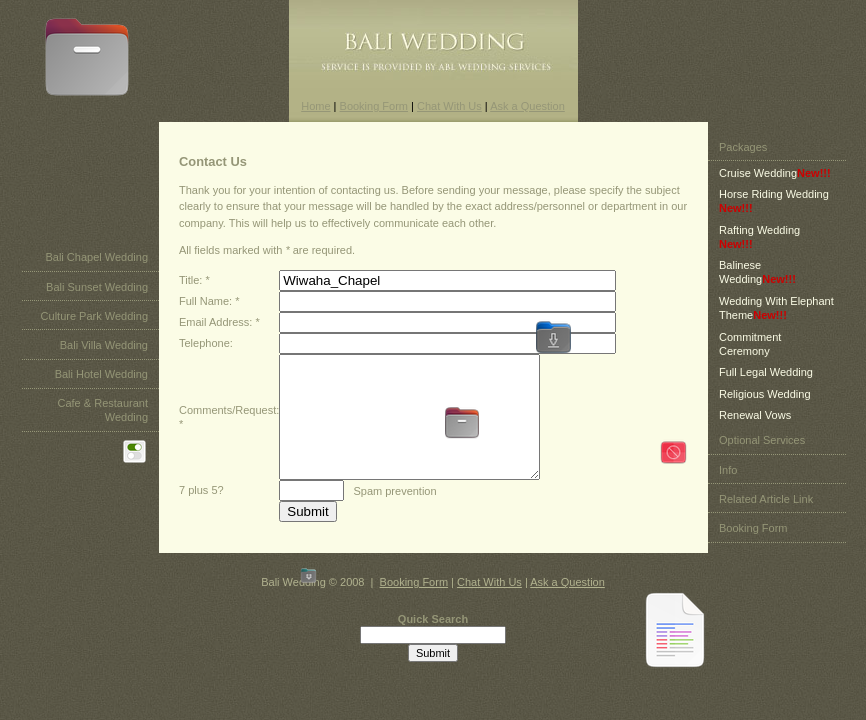 This screenshot has height=720, width=866. What do you see at coordinates (553, 336) in the screenshot?
I see `open your downloads folder` at bounding box center [553, 336].